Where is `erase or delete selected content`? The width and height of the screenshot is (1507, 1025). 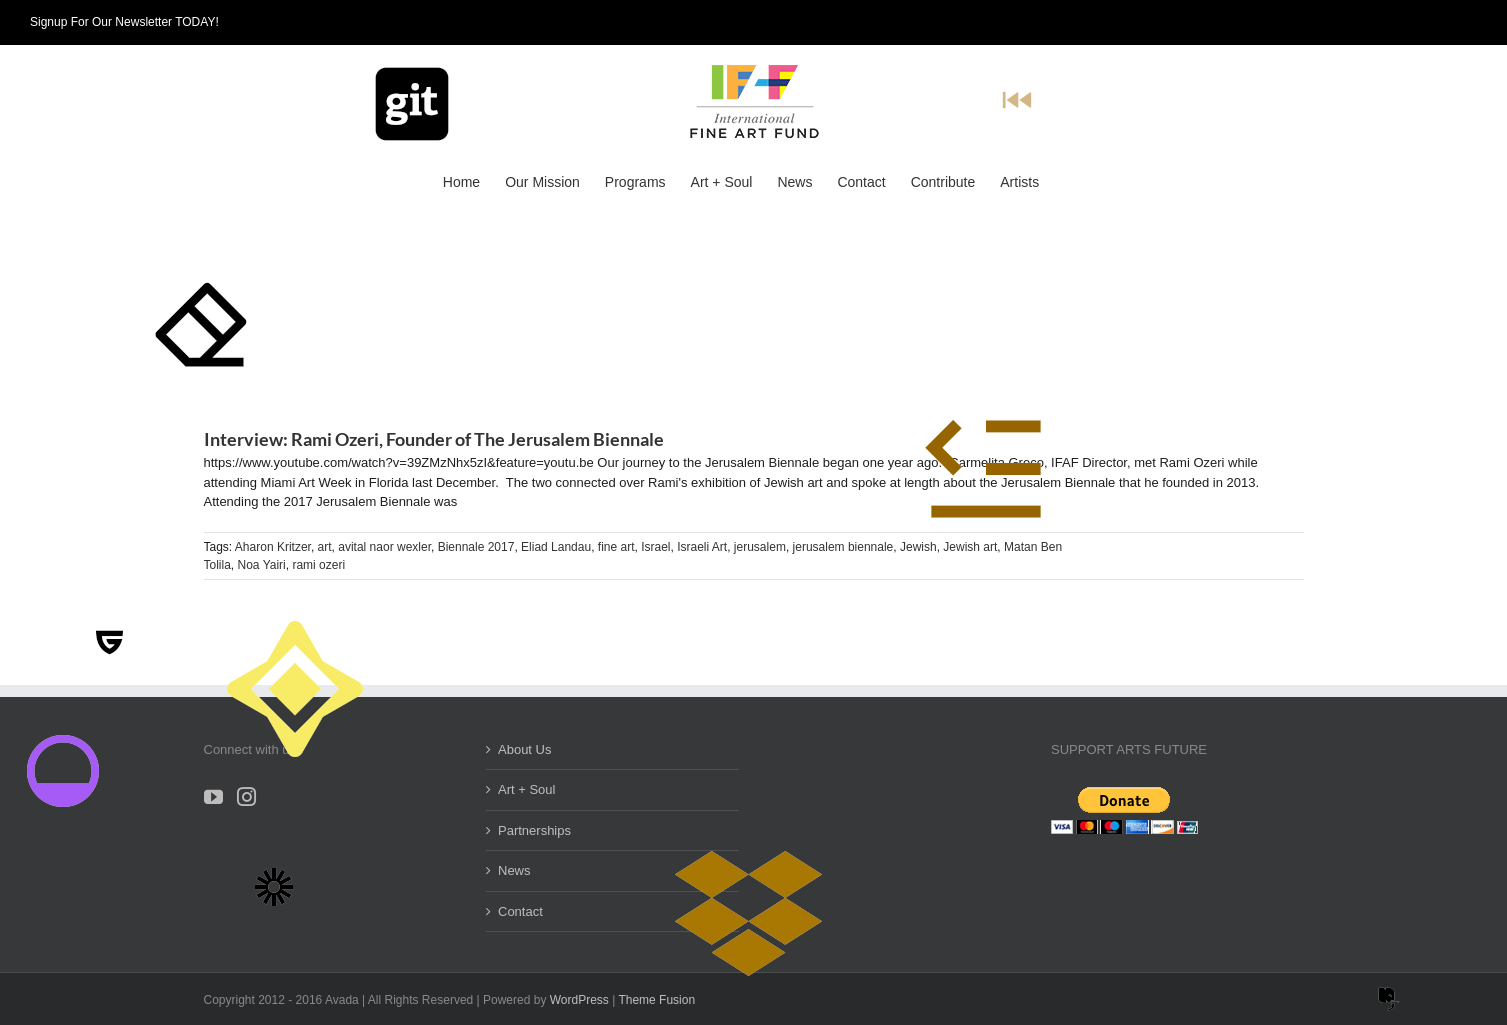 erase or delete selected content is located at coordinates (203, 326).